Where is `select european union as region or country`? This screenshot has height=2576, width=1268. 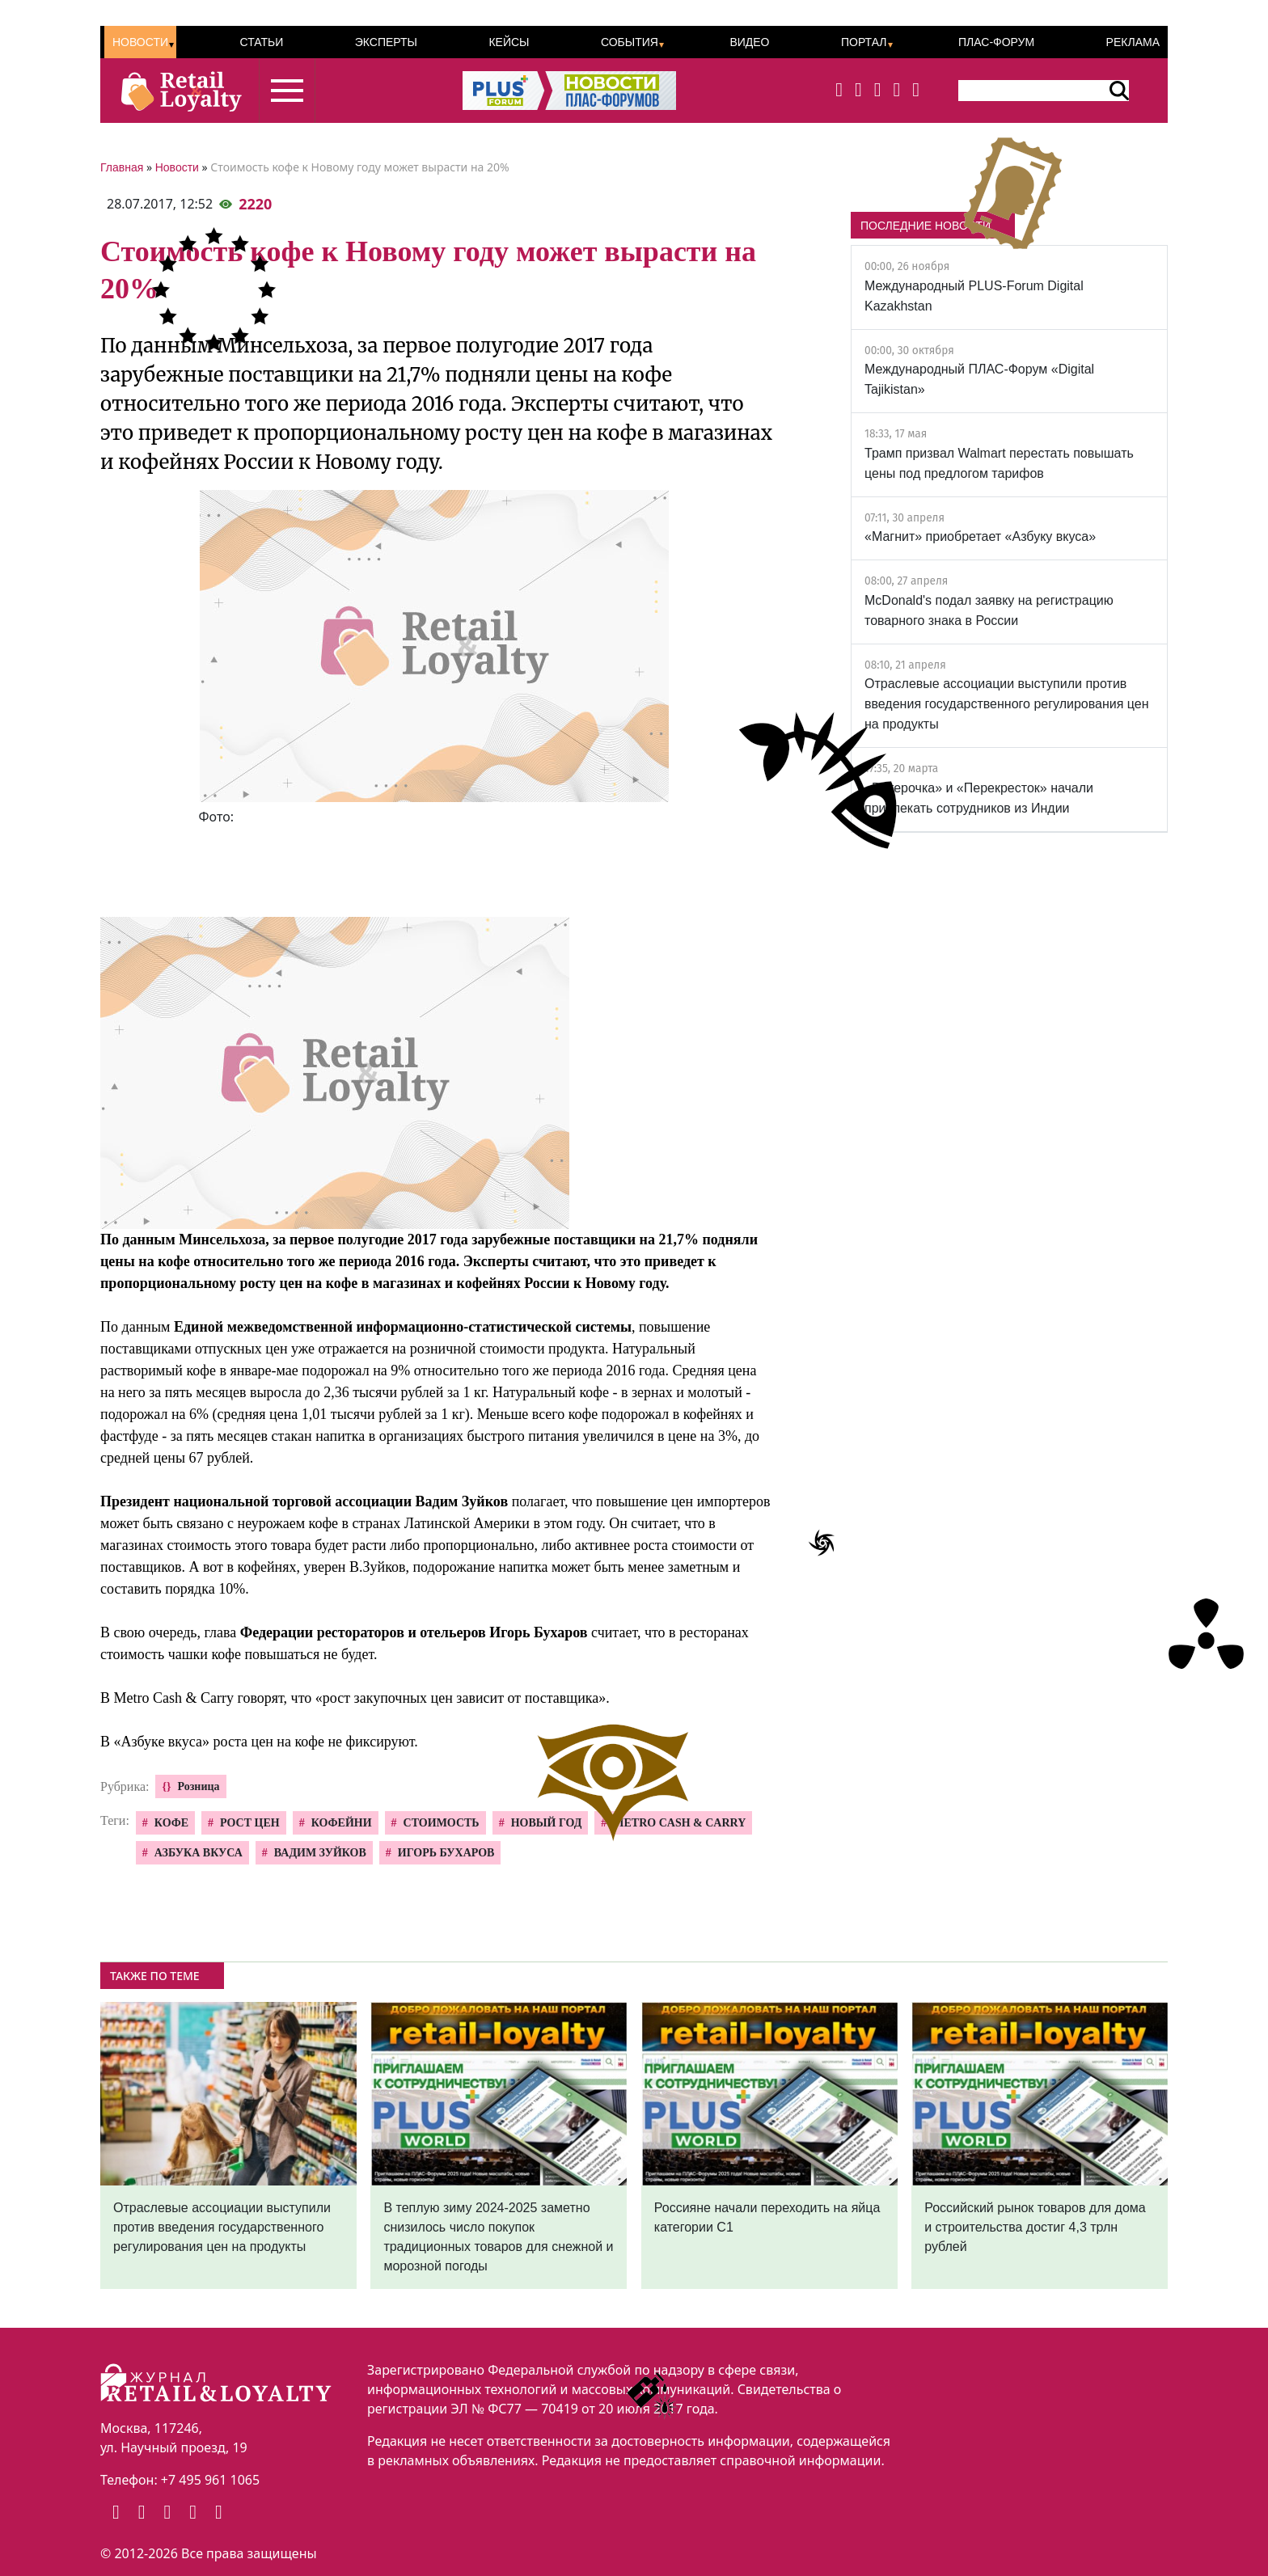 select european union as region or country is located at coordinates (213, 289).